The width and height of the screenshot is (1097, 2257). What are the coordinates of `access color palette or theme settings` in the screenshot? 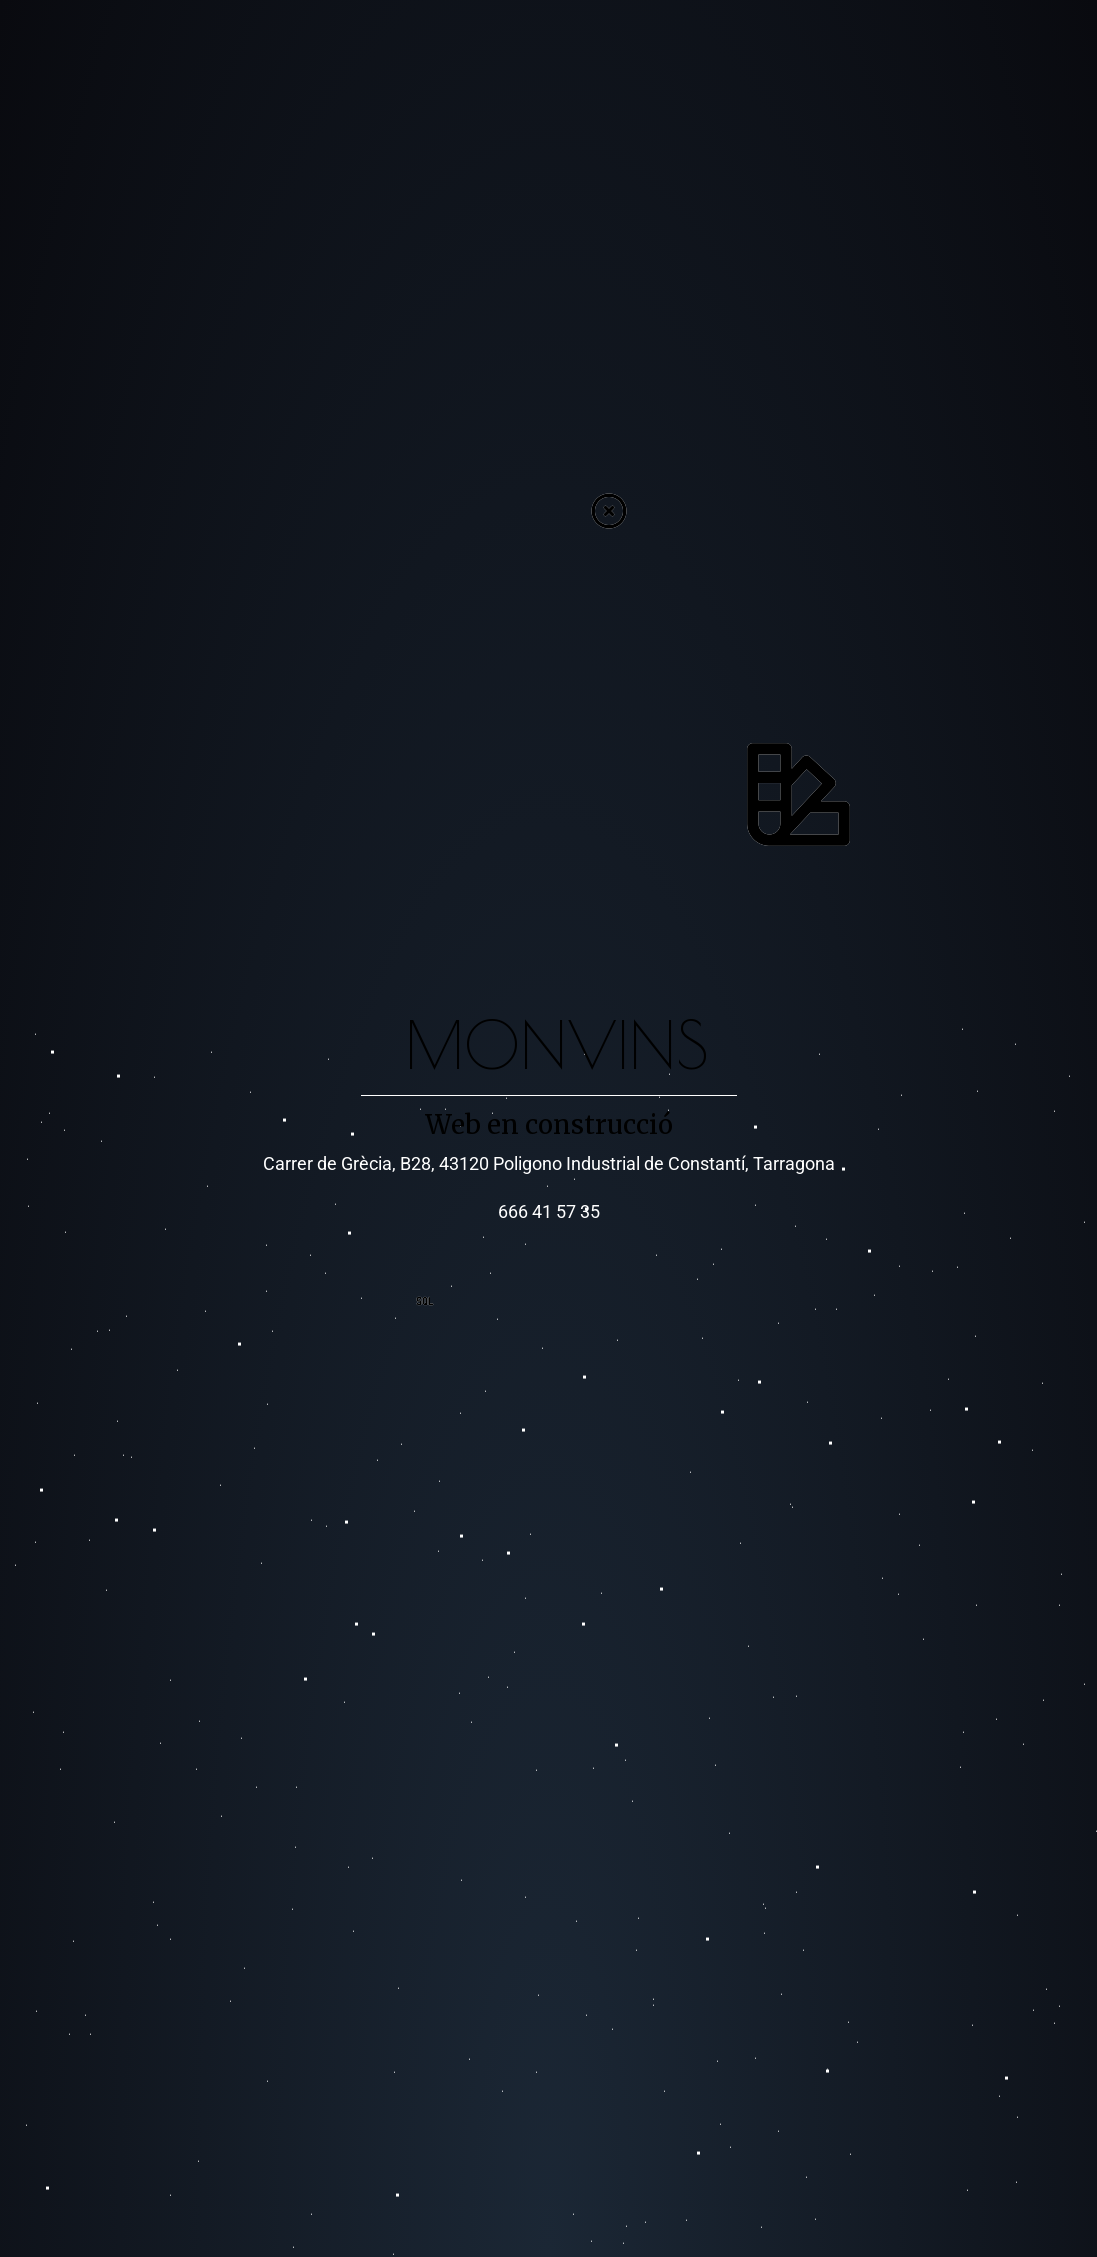 It's located at (798, 794).